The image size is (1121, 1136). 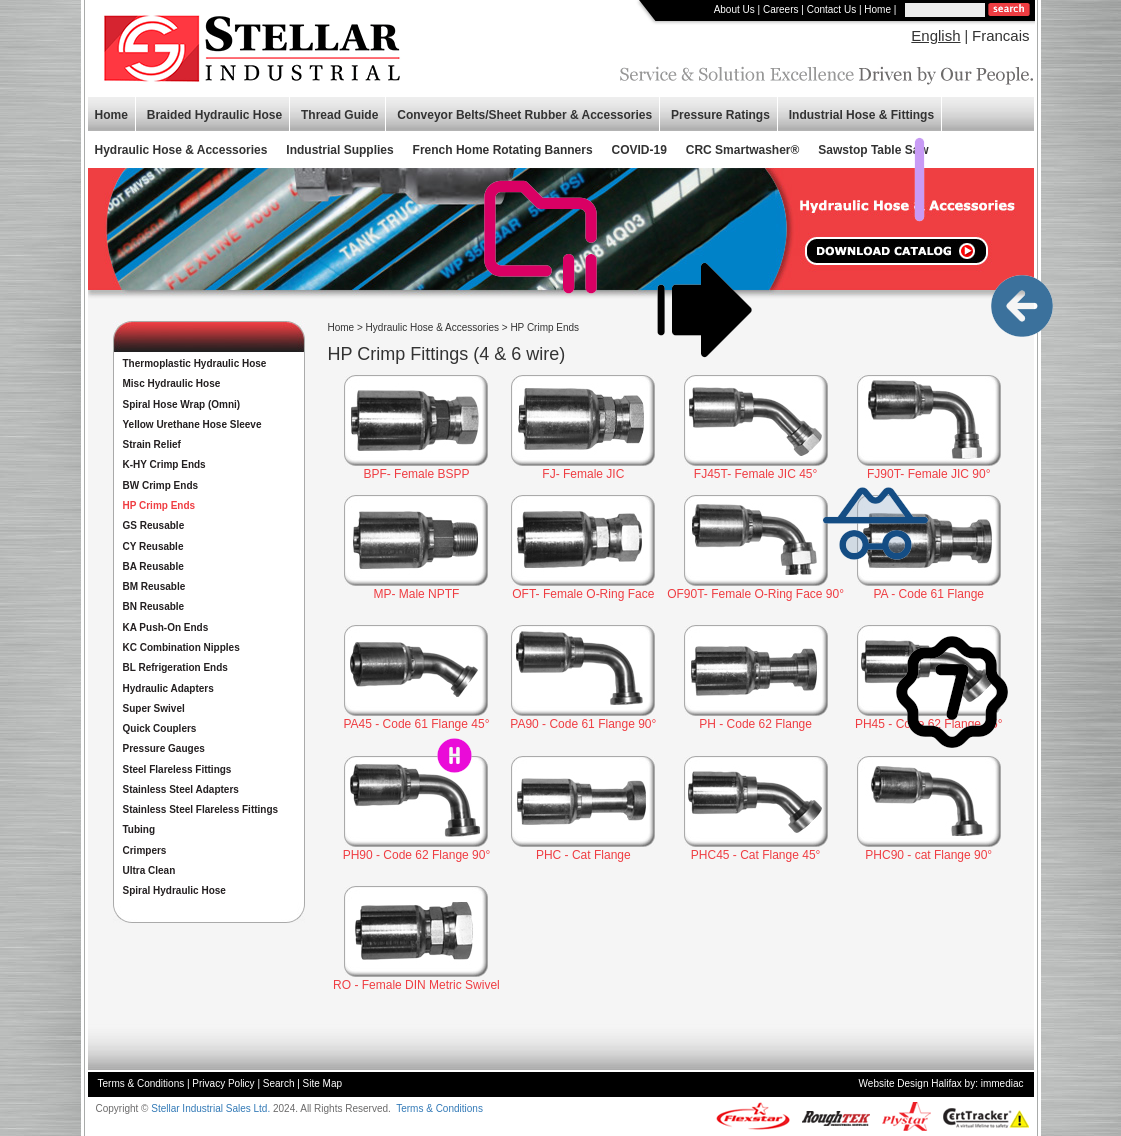 I want to click on find nearby hospitals or medical facilities, so click(x=454, y=755).